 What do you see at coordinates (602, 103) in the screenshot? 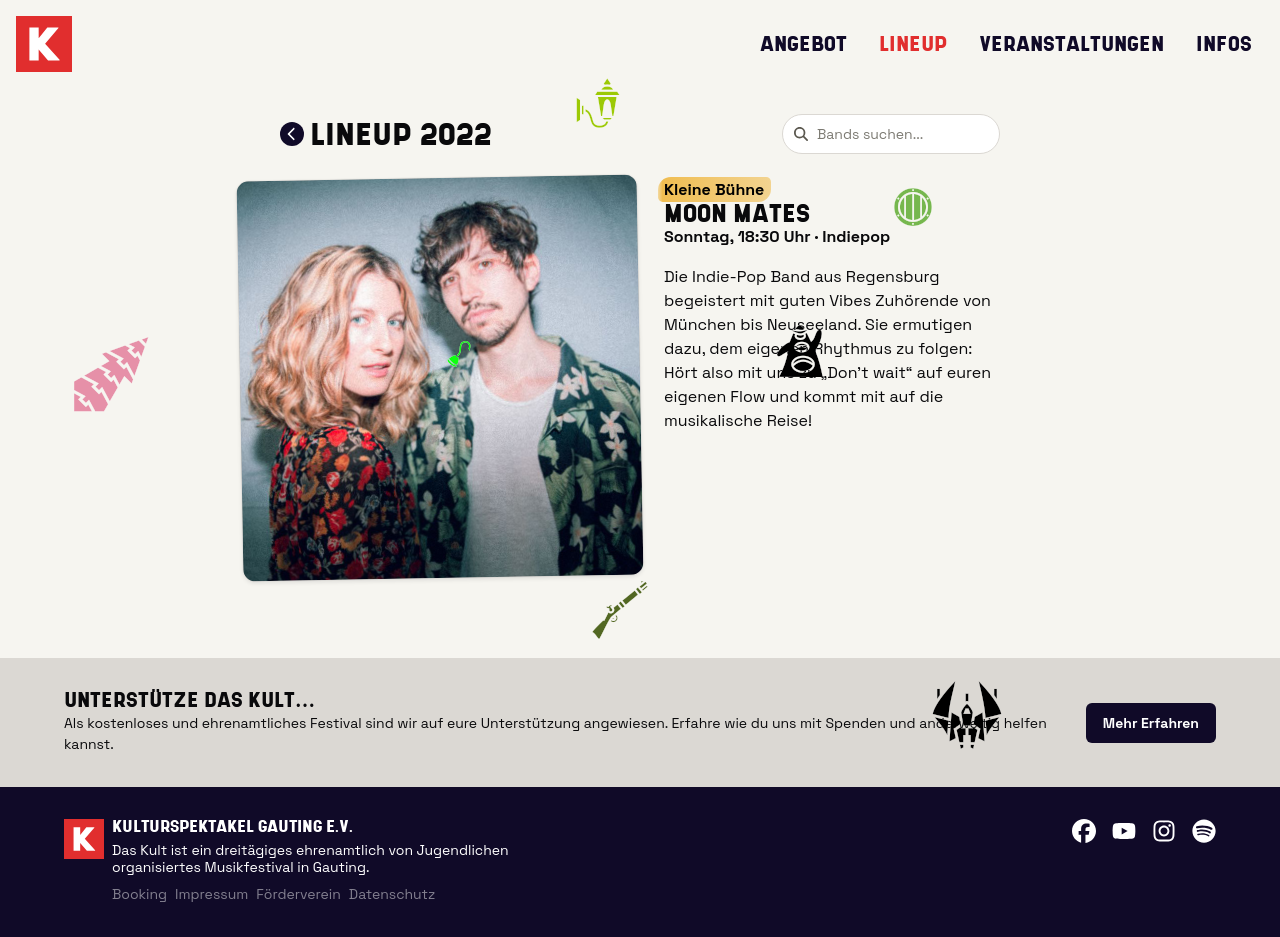
I see `toggle wall light on or off` at bounding box center [602, 103].